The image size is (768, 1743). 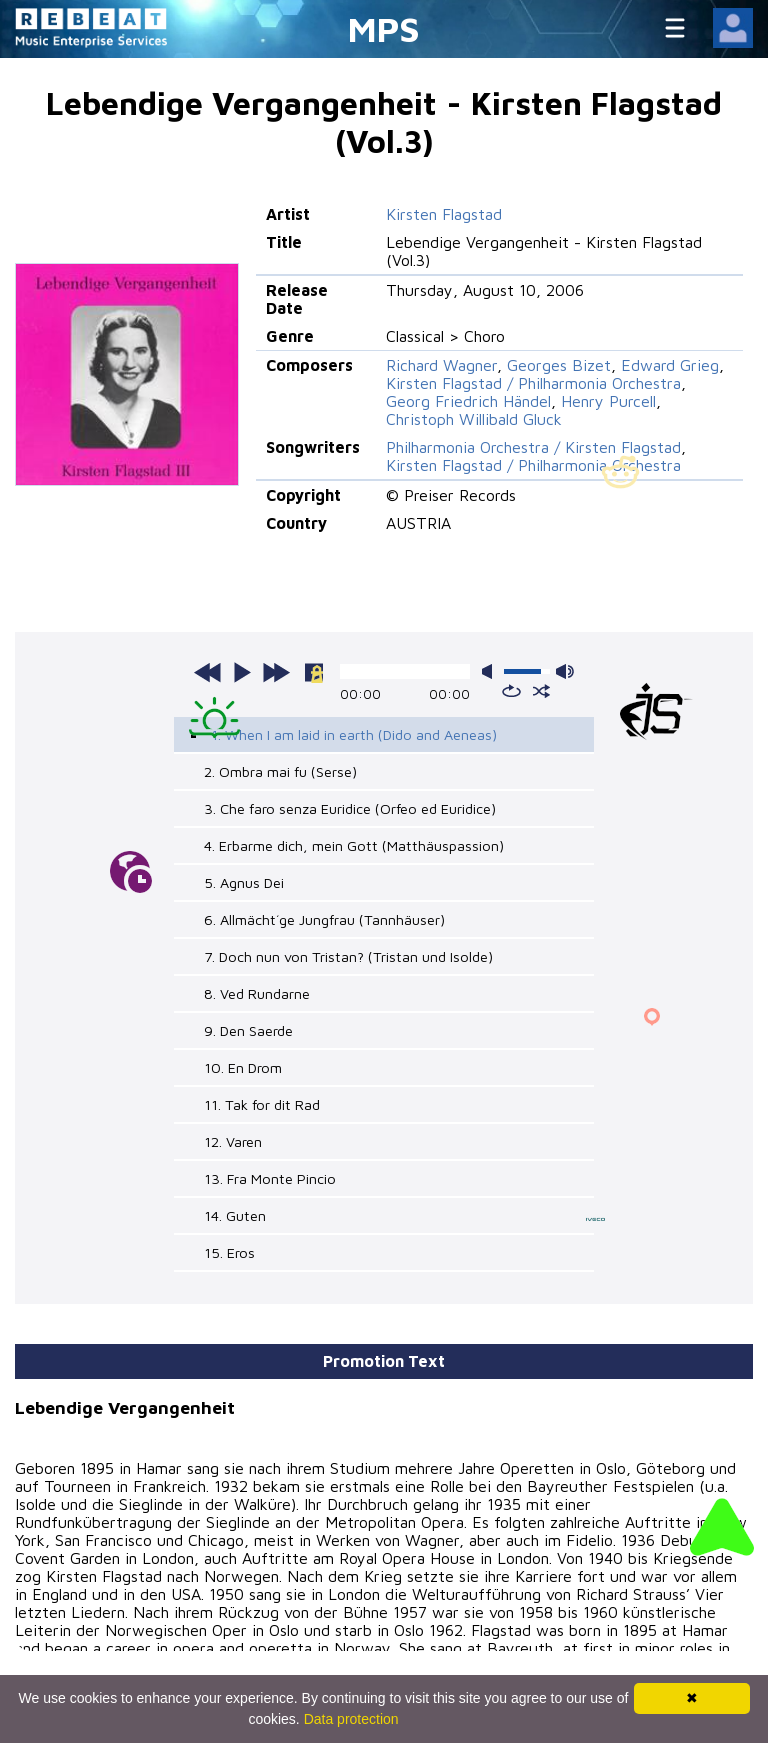 What do you see at coordinates (652, 1017) in the screenshot?
I see `open OsmAnd navigation app` at bounding box center [652, 1017].